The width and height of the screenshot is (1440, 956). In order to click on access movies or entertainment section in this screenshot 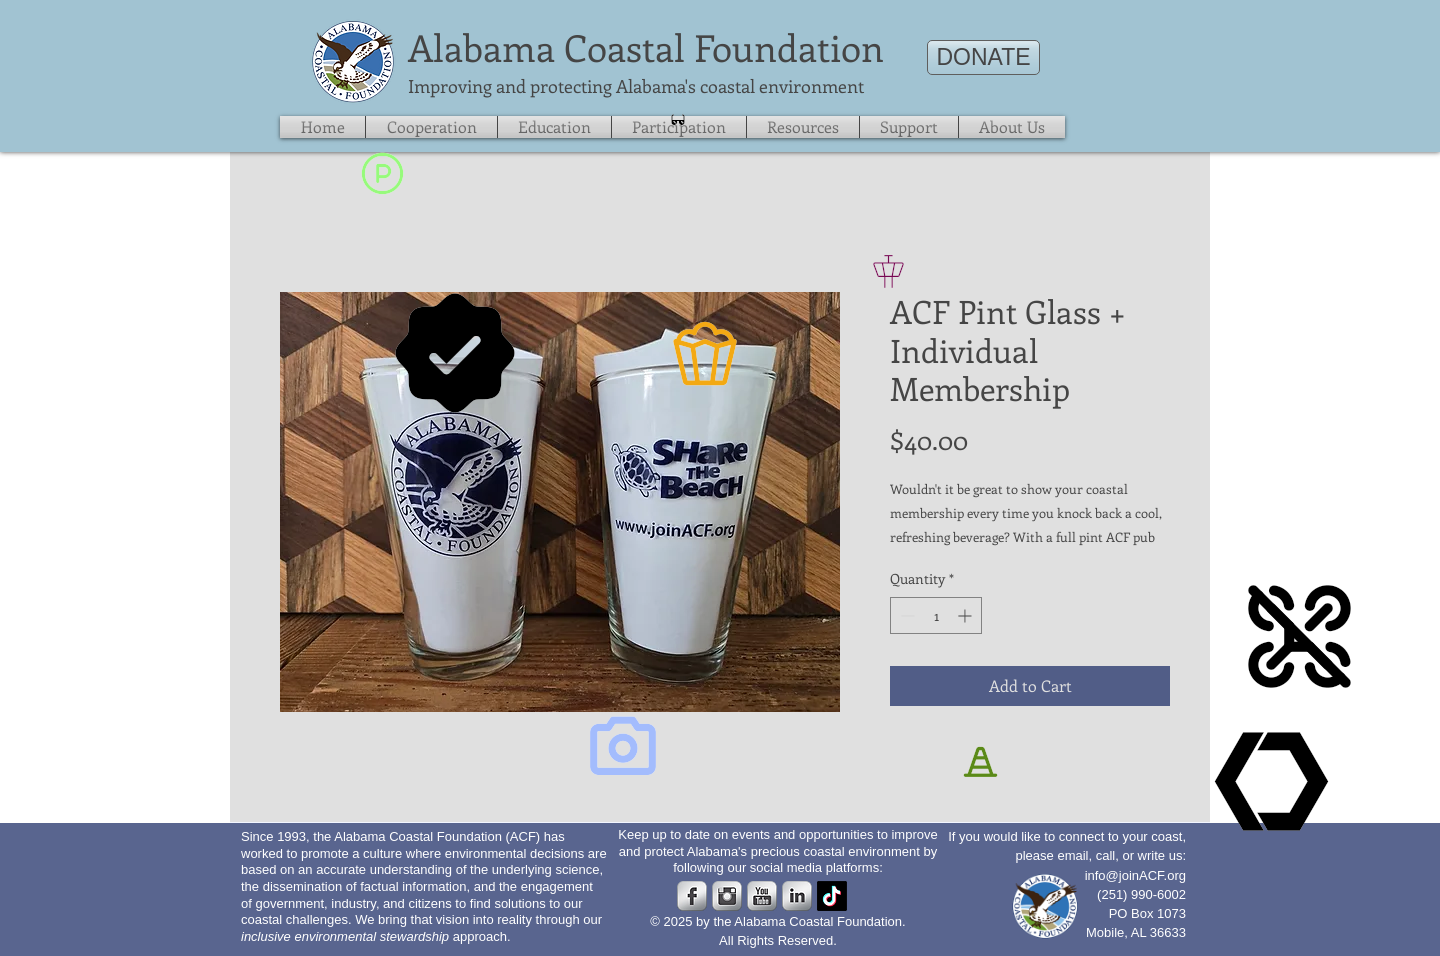, I will do `click(705, 356)`.